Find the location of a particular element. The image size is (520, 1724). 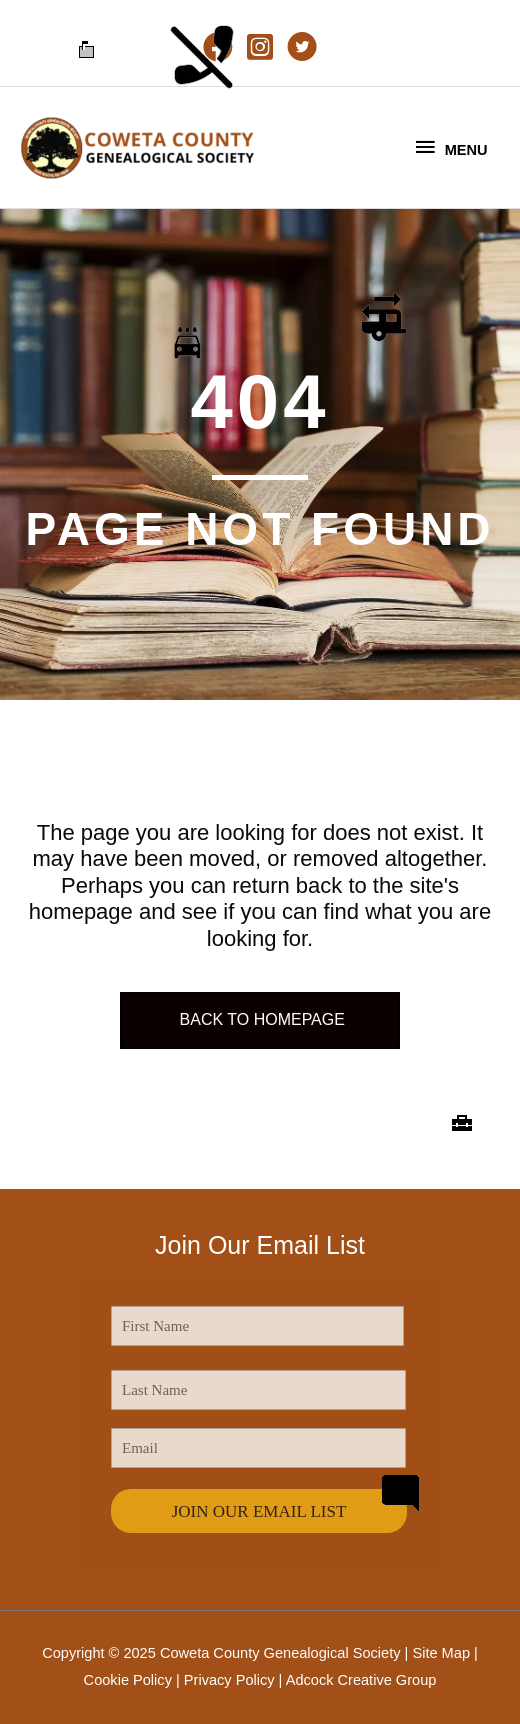

find nearby car wash locations is located at coordinates (187, 342).